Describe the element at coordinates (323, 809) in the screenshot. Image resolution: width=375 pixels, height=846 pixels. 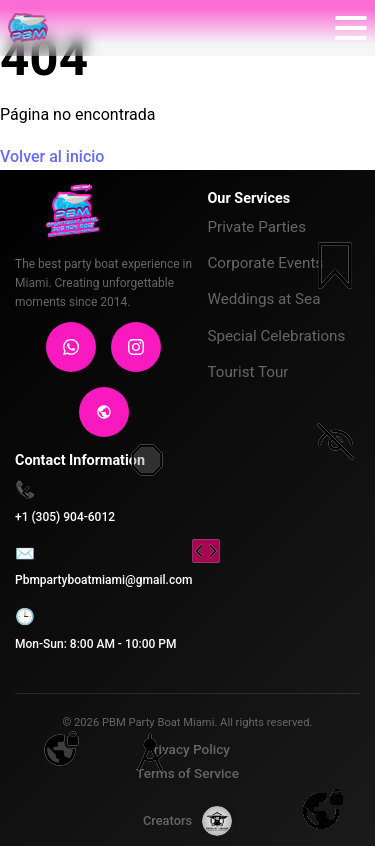
I see `connect to a secure VPN network` at that location.